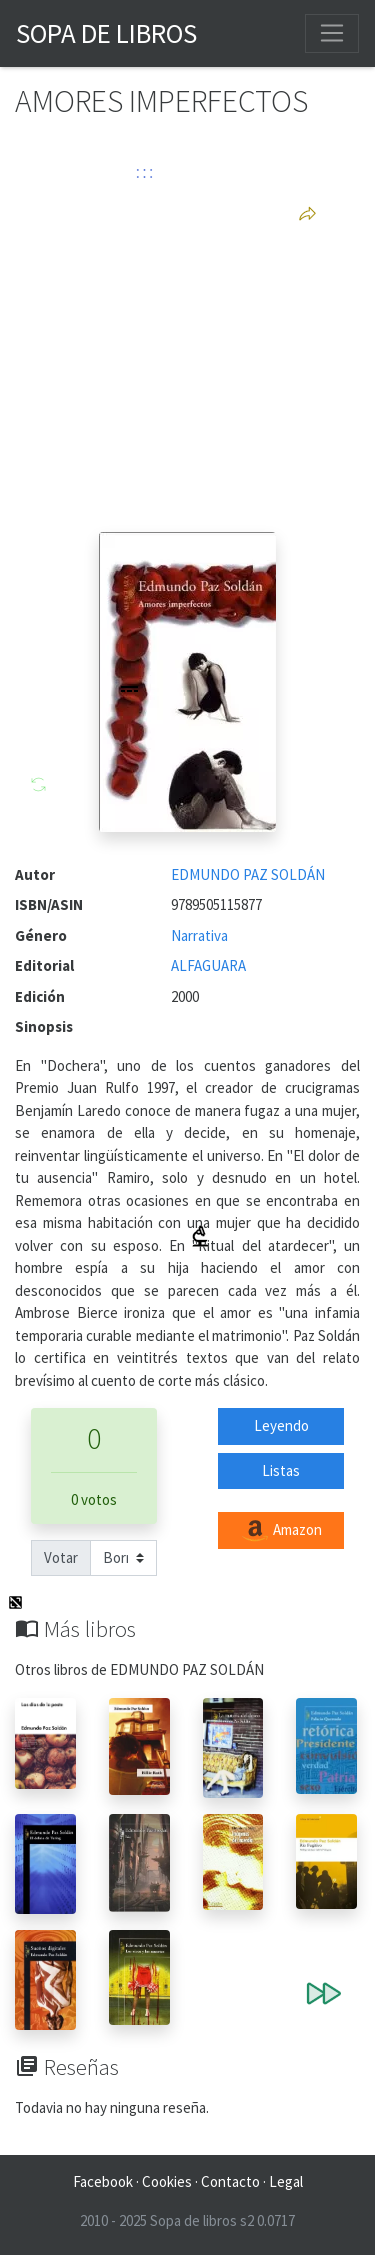  What do you see at coordinates (38, 784) in the screenshot?
I see `refresh or reload content` at bounding box center [38, 784].